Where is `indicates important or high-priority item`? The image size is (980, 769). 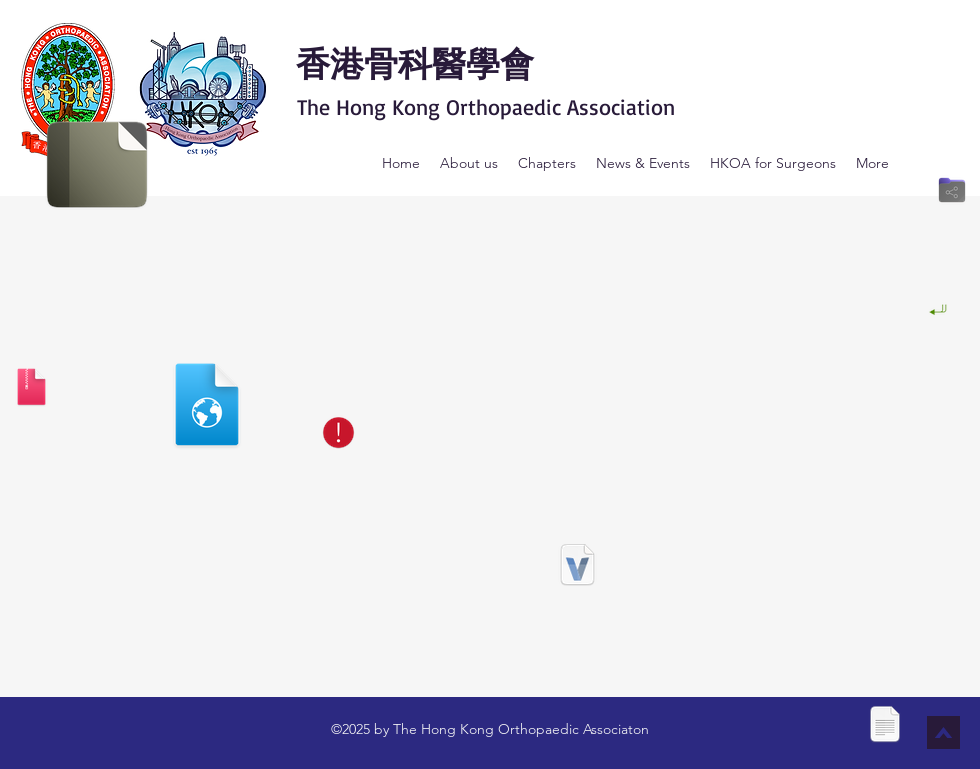
indicates important or high-priority item is located at coordinates (338, 432).